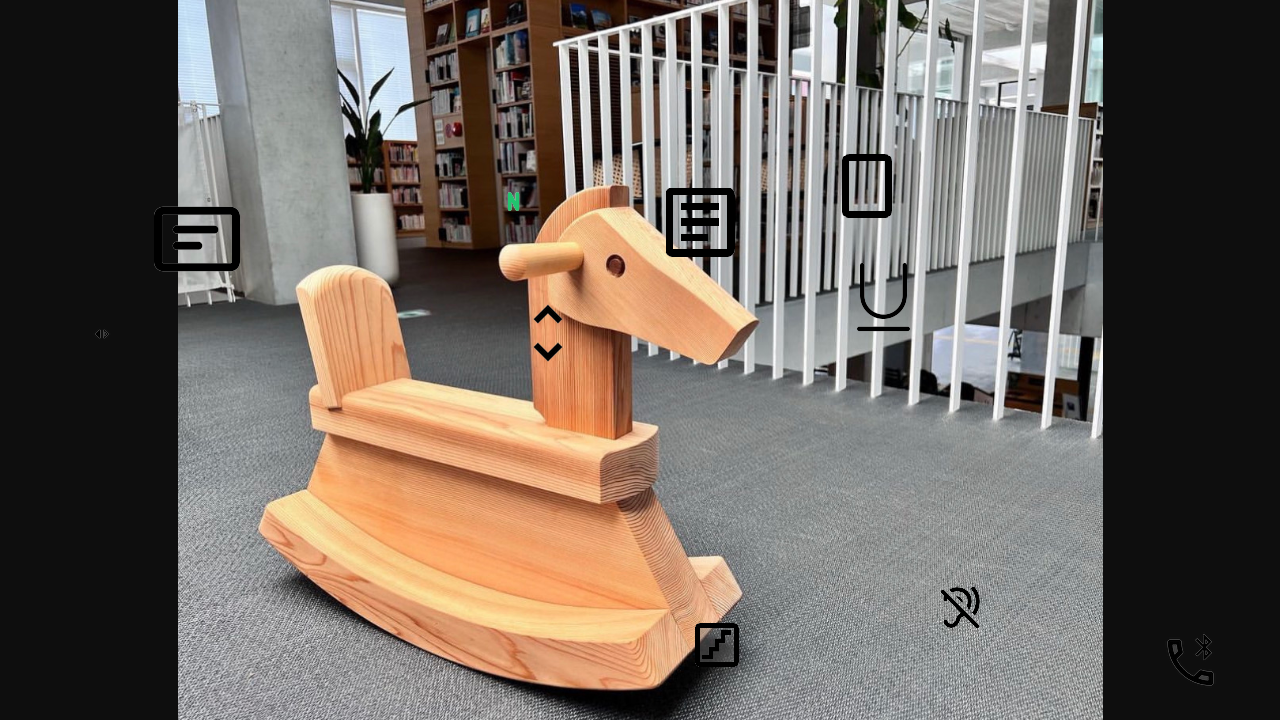 The height and width of the screenshot is (720, 1280). Describe the element at coordinates (961, 607) in the screenshot. I see `indicates hearing assistance is disabled` at that location.